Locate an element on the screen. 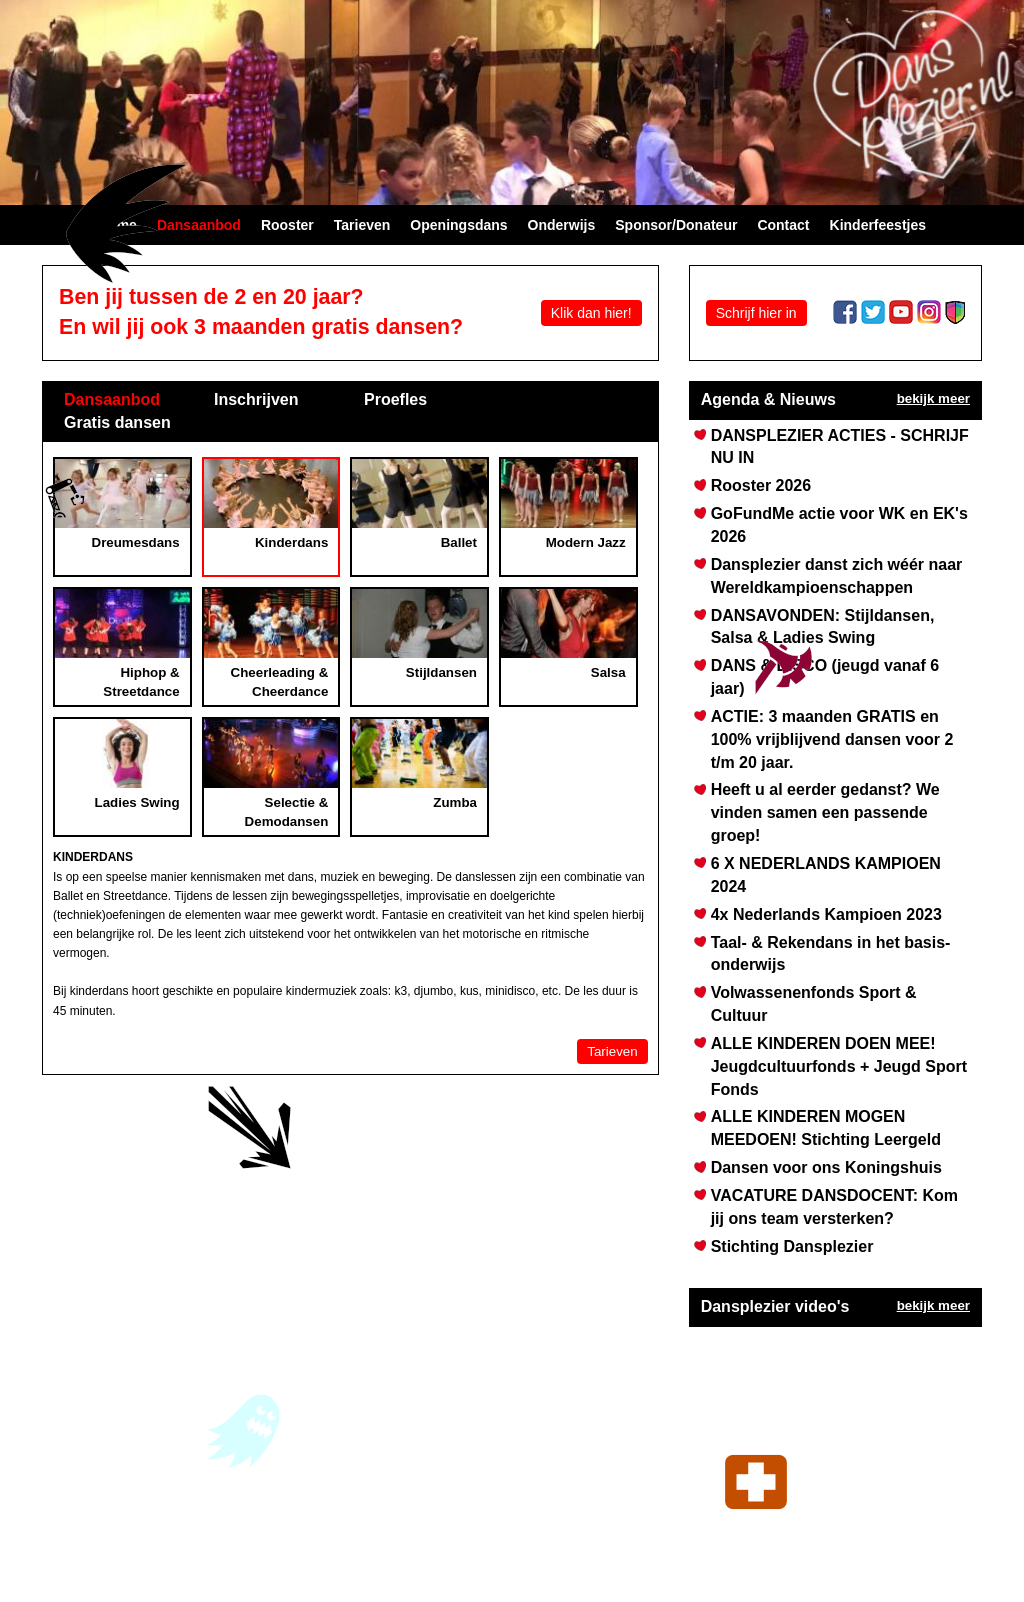  toggle ghost mode or invisible status is located at coordinates (243, 1431).